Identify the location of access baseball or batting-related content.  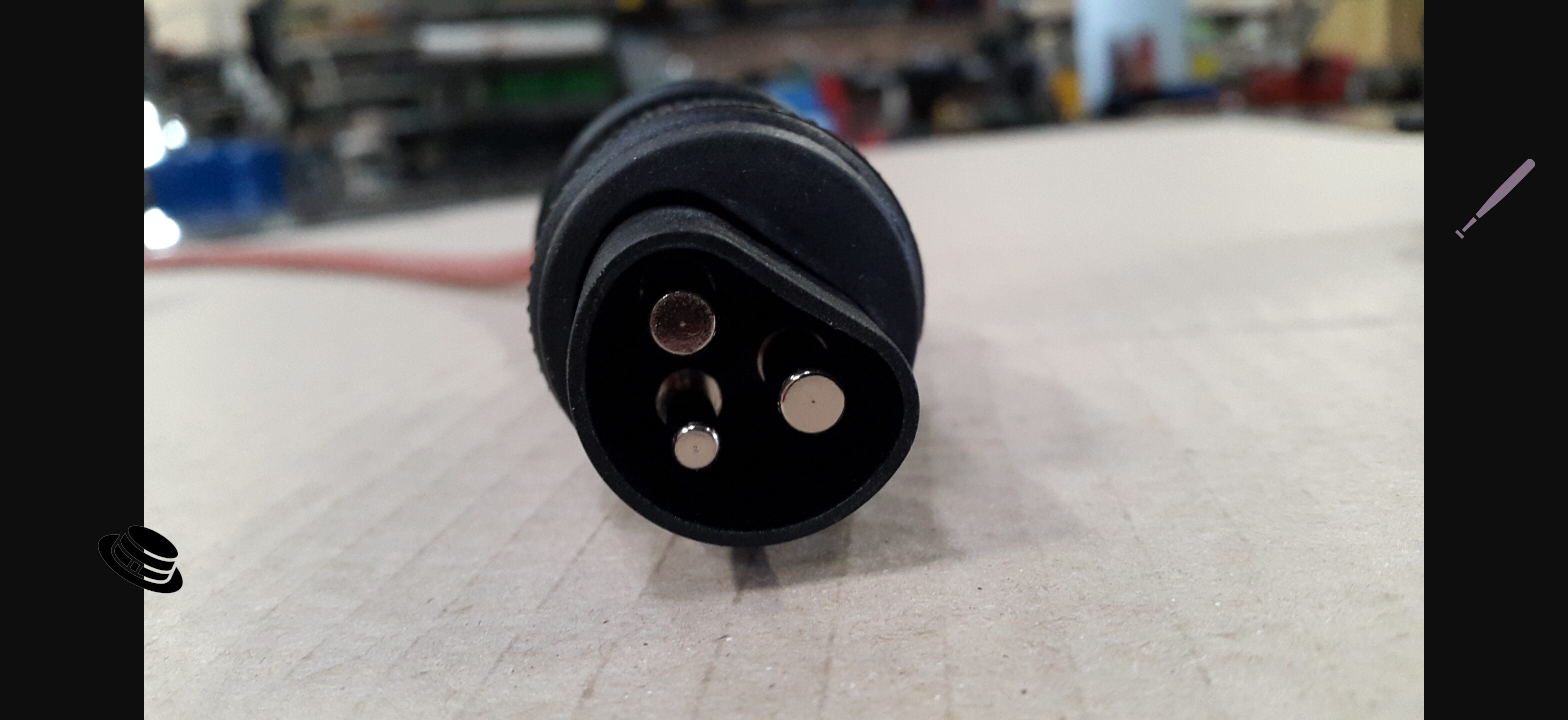
(1494, 199).